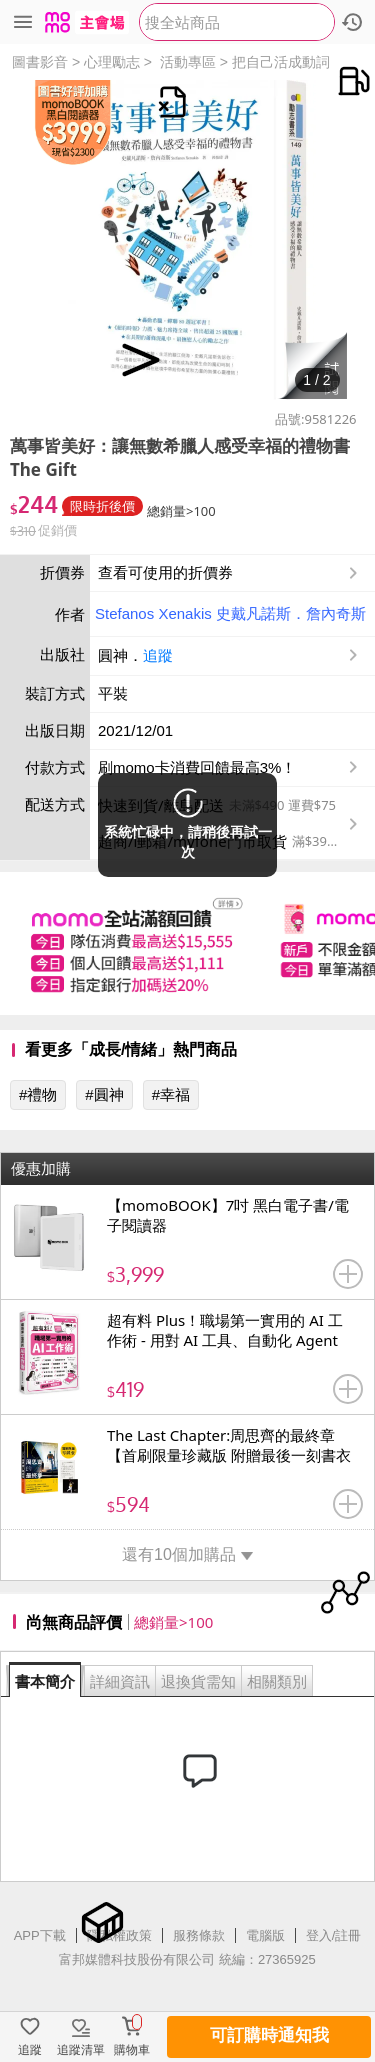  Describe the element at coordinates (102, 1922) in the screenshot. I see `view container or package contents` at that location.